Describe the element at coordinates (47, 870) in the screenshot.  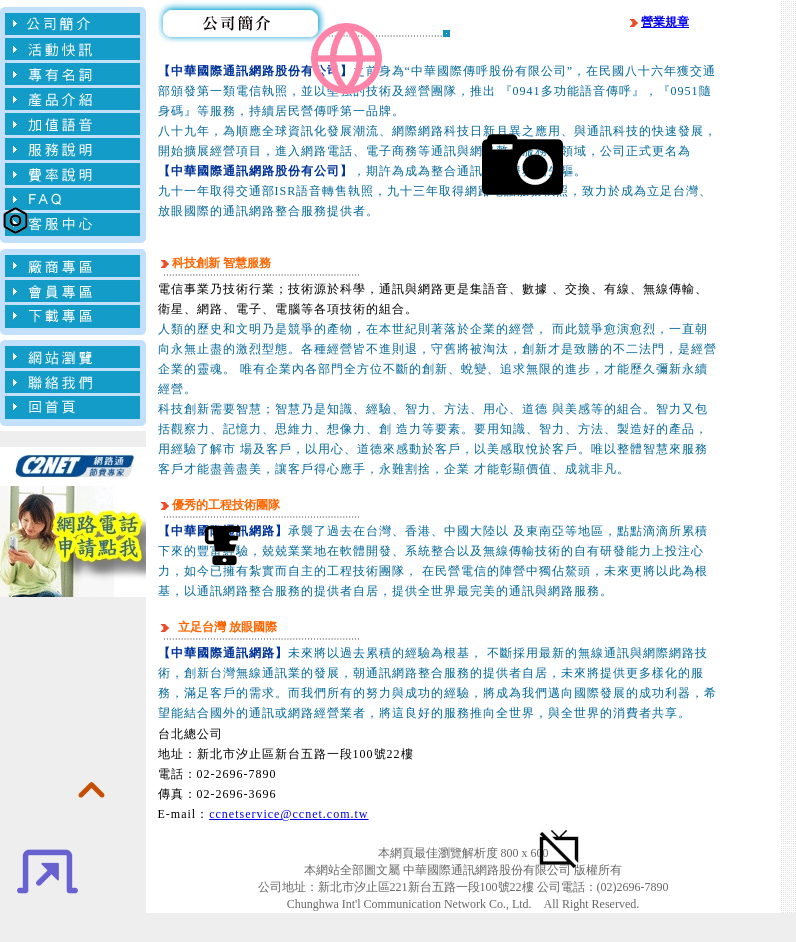
I see `open link in a new tab or window` at that location.